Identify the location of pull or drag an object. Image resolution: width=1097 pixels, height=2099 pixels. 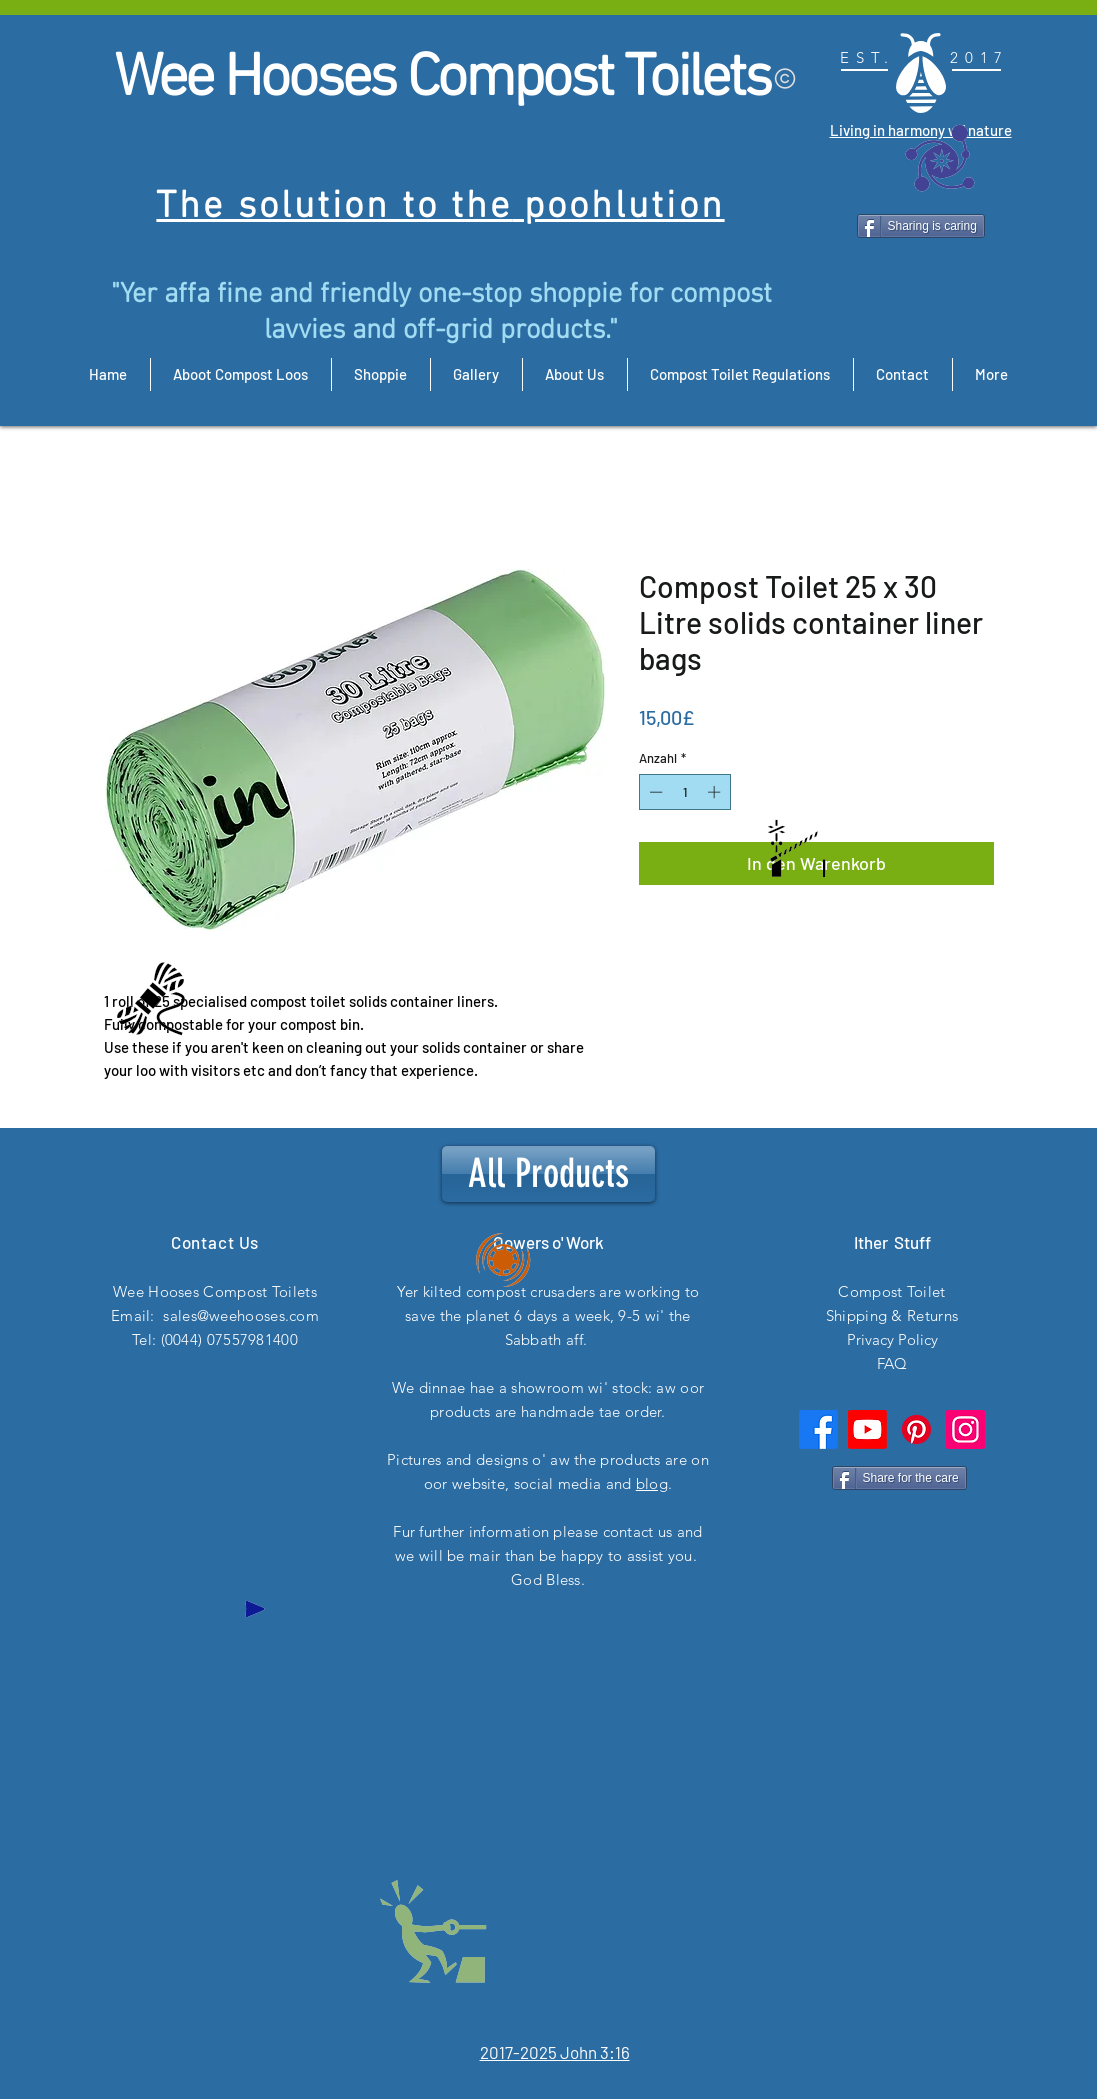
(434, 1928).